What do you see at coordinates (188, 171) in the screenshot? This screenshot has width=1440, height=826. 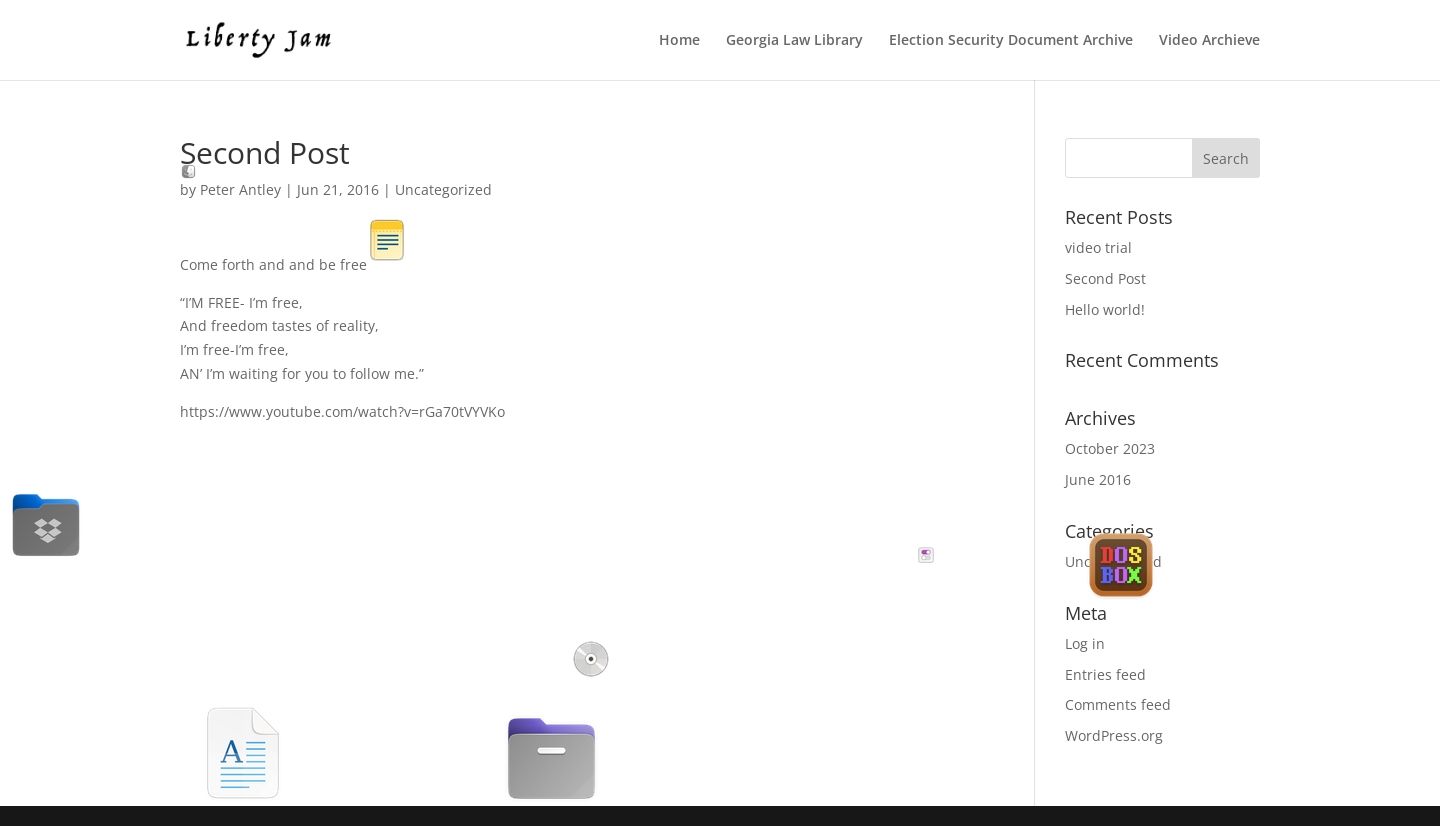 I see `open Finder to browse files and folders` at bounding box center [188, 171].